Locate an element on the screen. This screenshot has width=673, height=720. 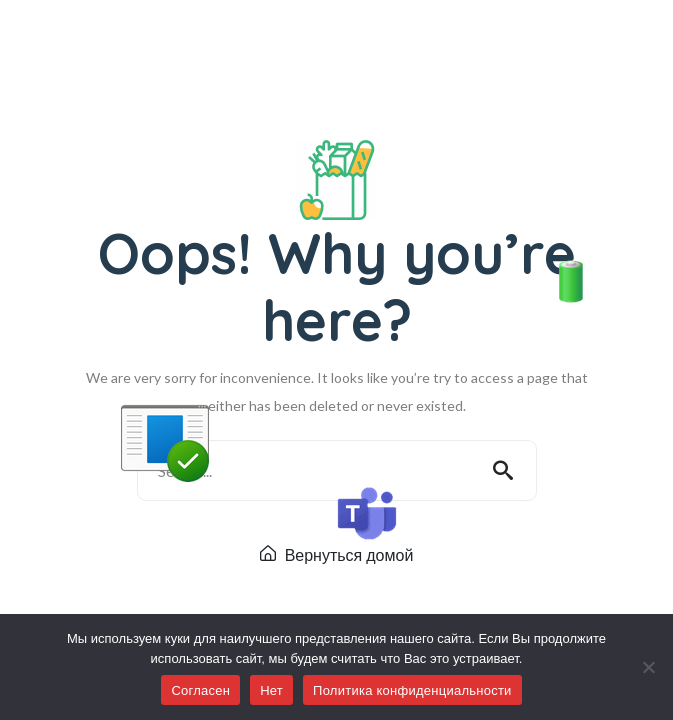
open microsoft teams is located at coordinates (367, 514).